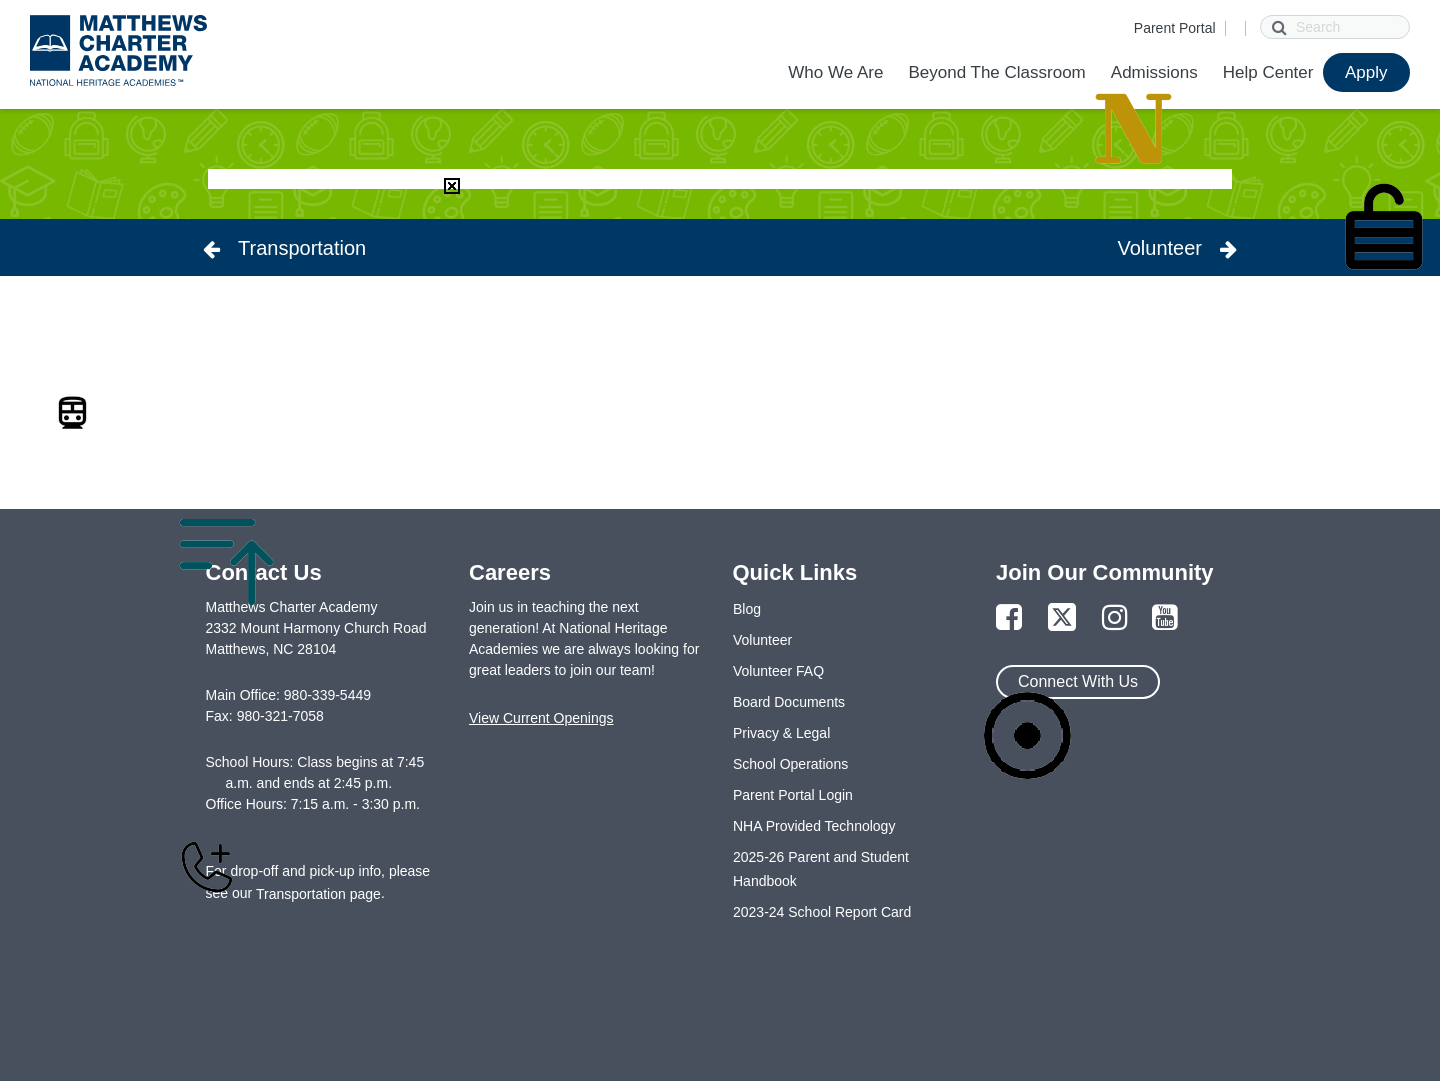 Image resolution: width=1440 pixels, height=1082 pixels. What do you see at coordinates (1384, 231) in the screenshot?
I see `unlocked or unsecured state` at bounding box center [1384, 231].